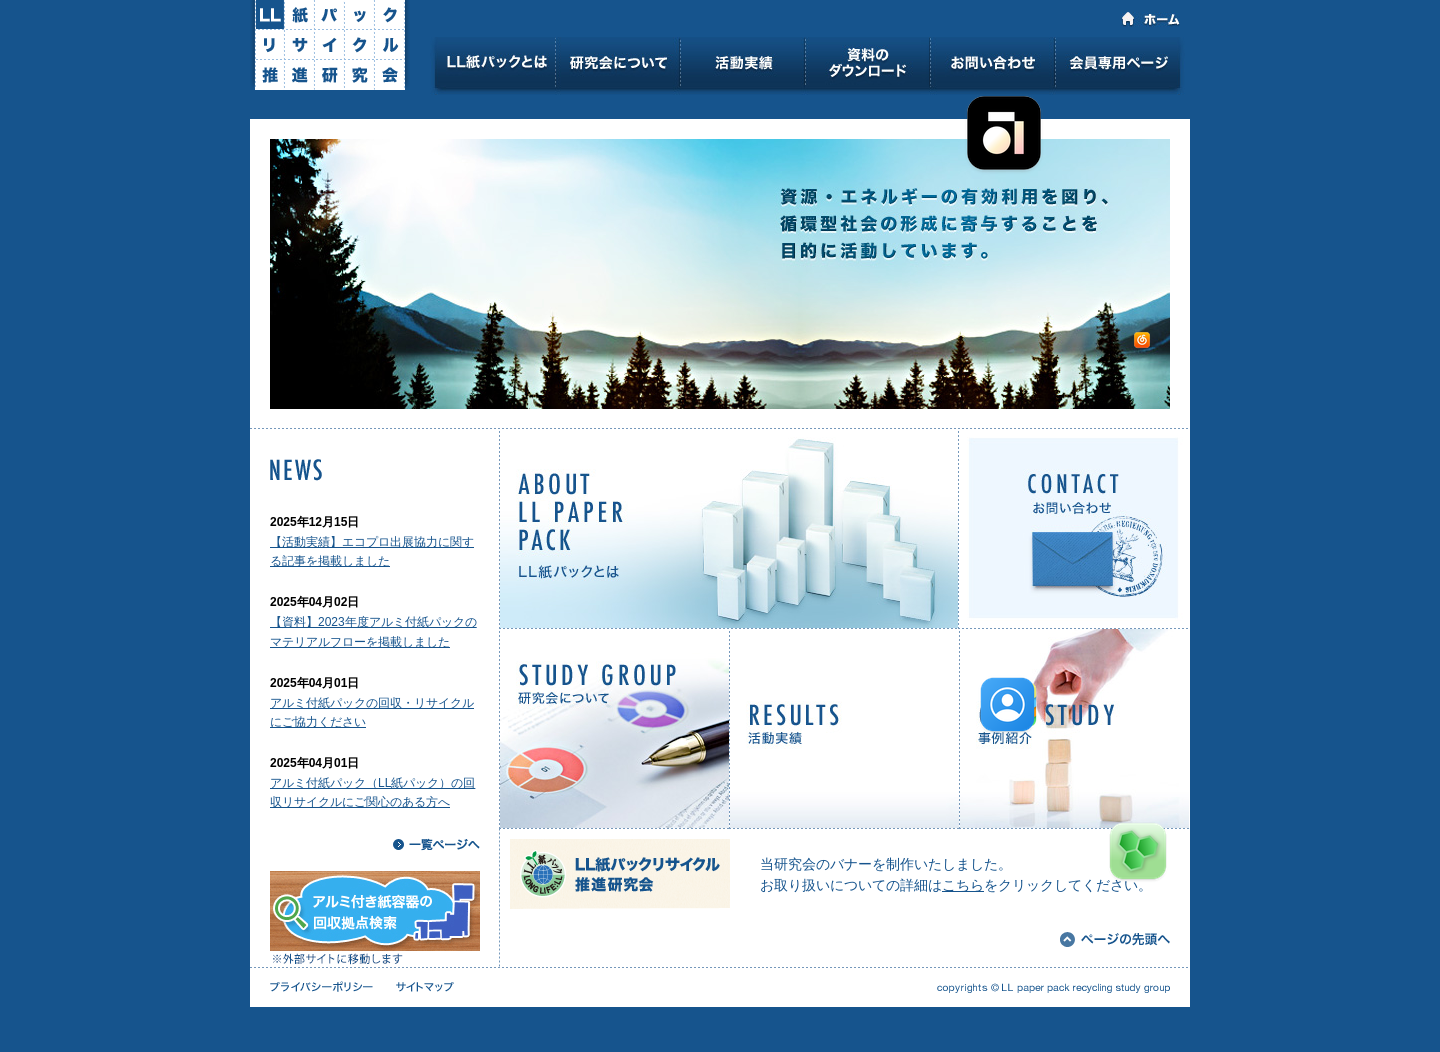  Describe the element at coordinates (1004, 133) in the screenshot. I see `open anytype app` at that location.